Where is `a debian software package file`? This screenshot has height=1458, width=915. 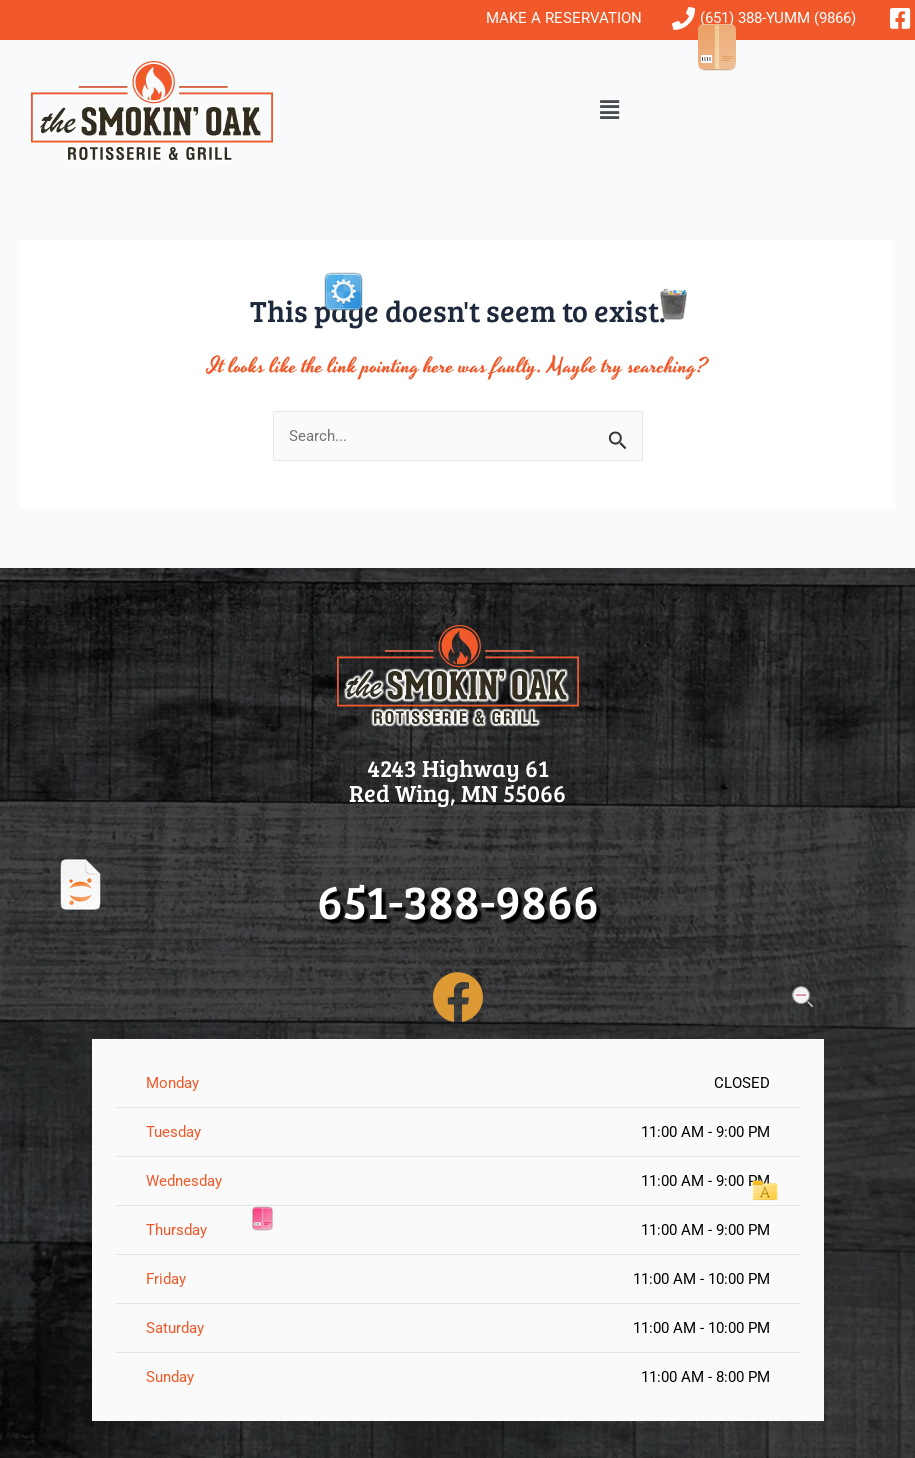 a debian software package file is located at coordinates (262, 1218).